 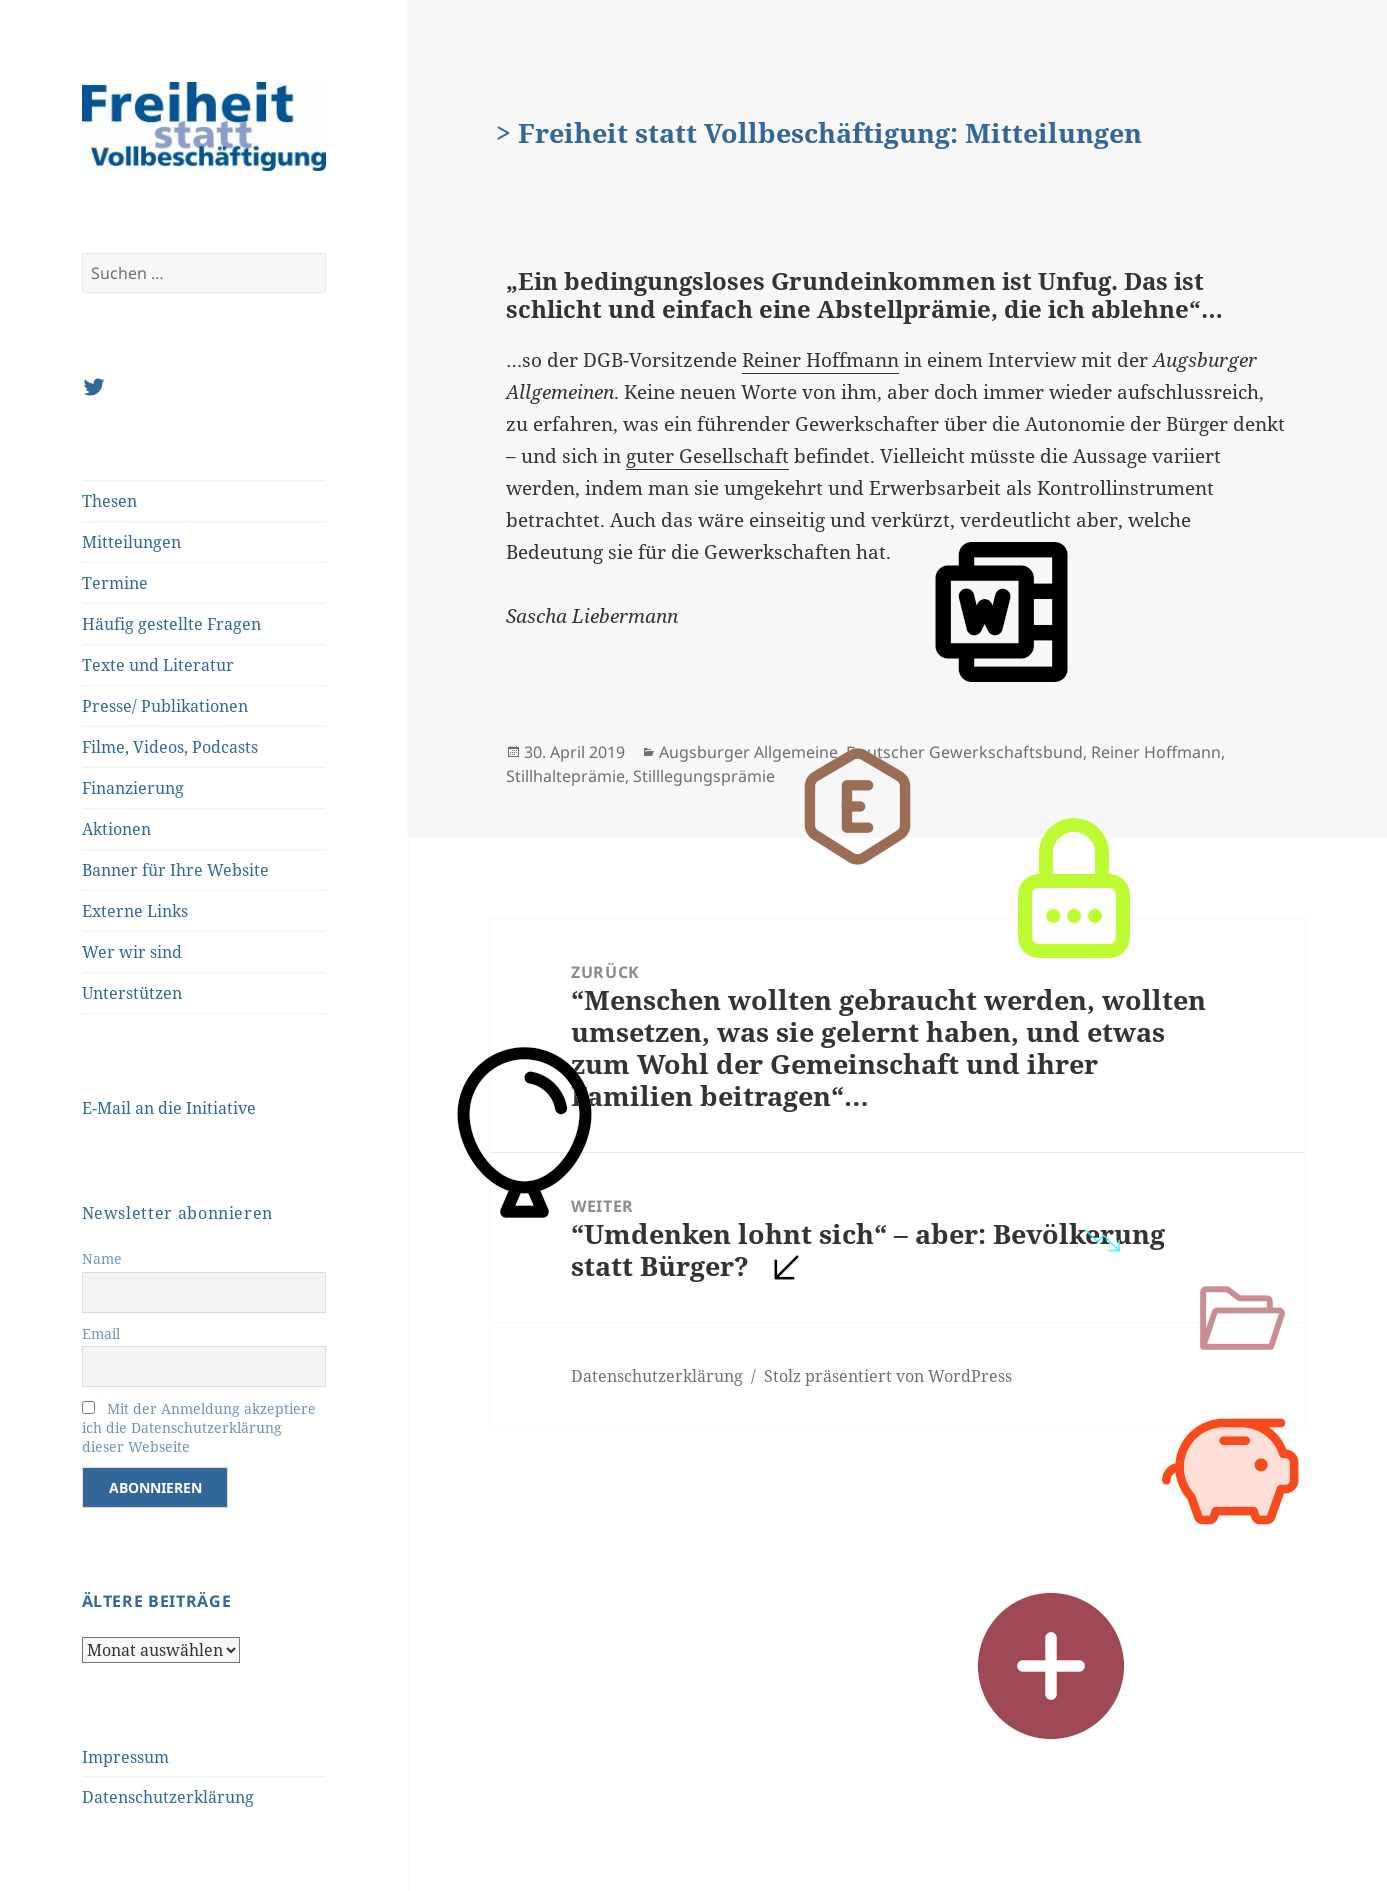 What do you see at coordinates (1074, 888) in the screenshot?
I see `enter password to unlock` at bounding box center [1074, 888].